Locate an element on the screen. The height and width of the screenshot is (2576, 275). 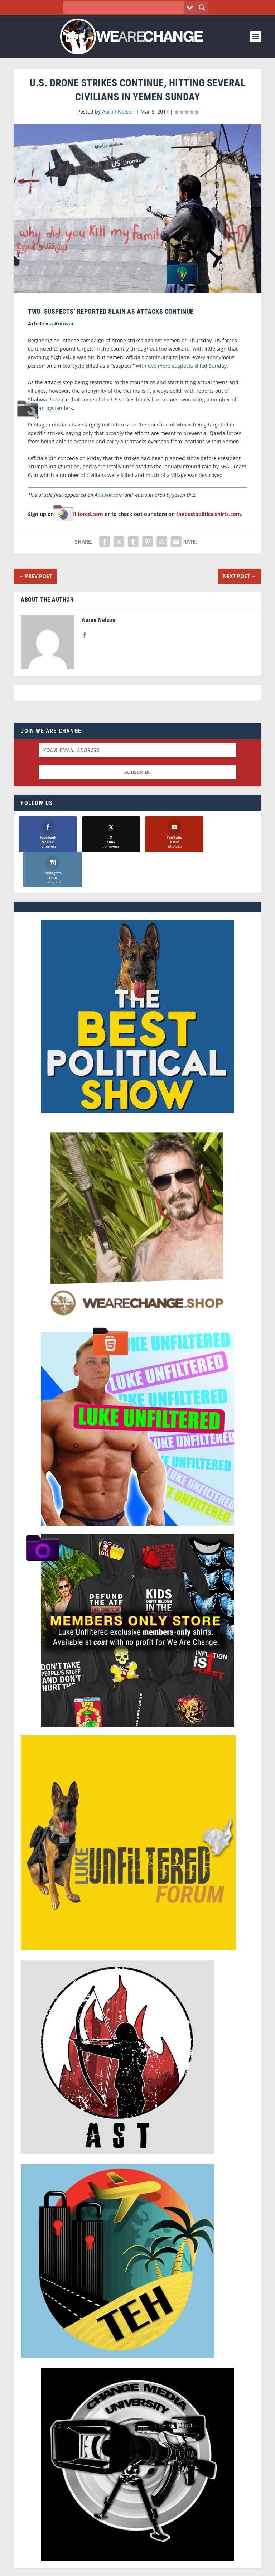
open GOG Galaxy game library folder is located at coordinates (43, 1549).